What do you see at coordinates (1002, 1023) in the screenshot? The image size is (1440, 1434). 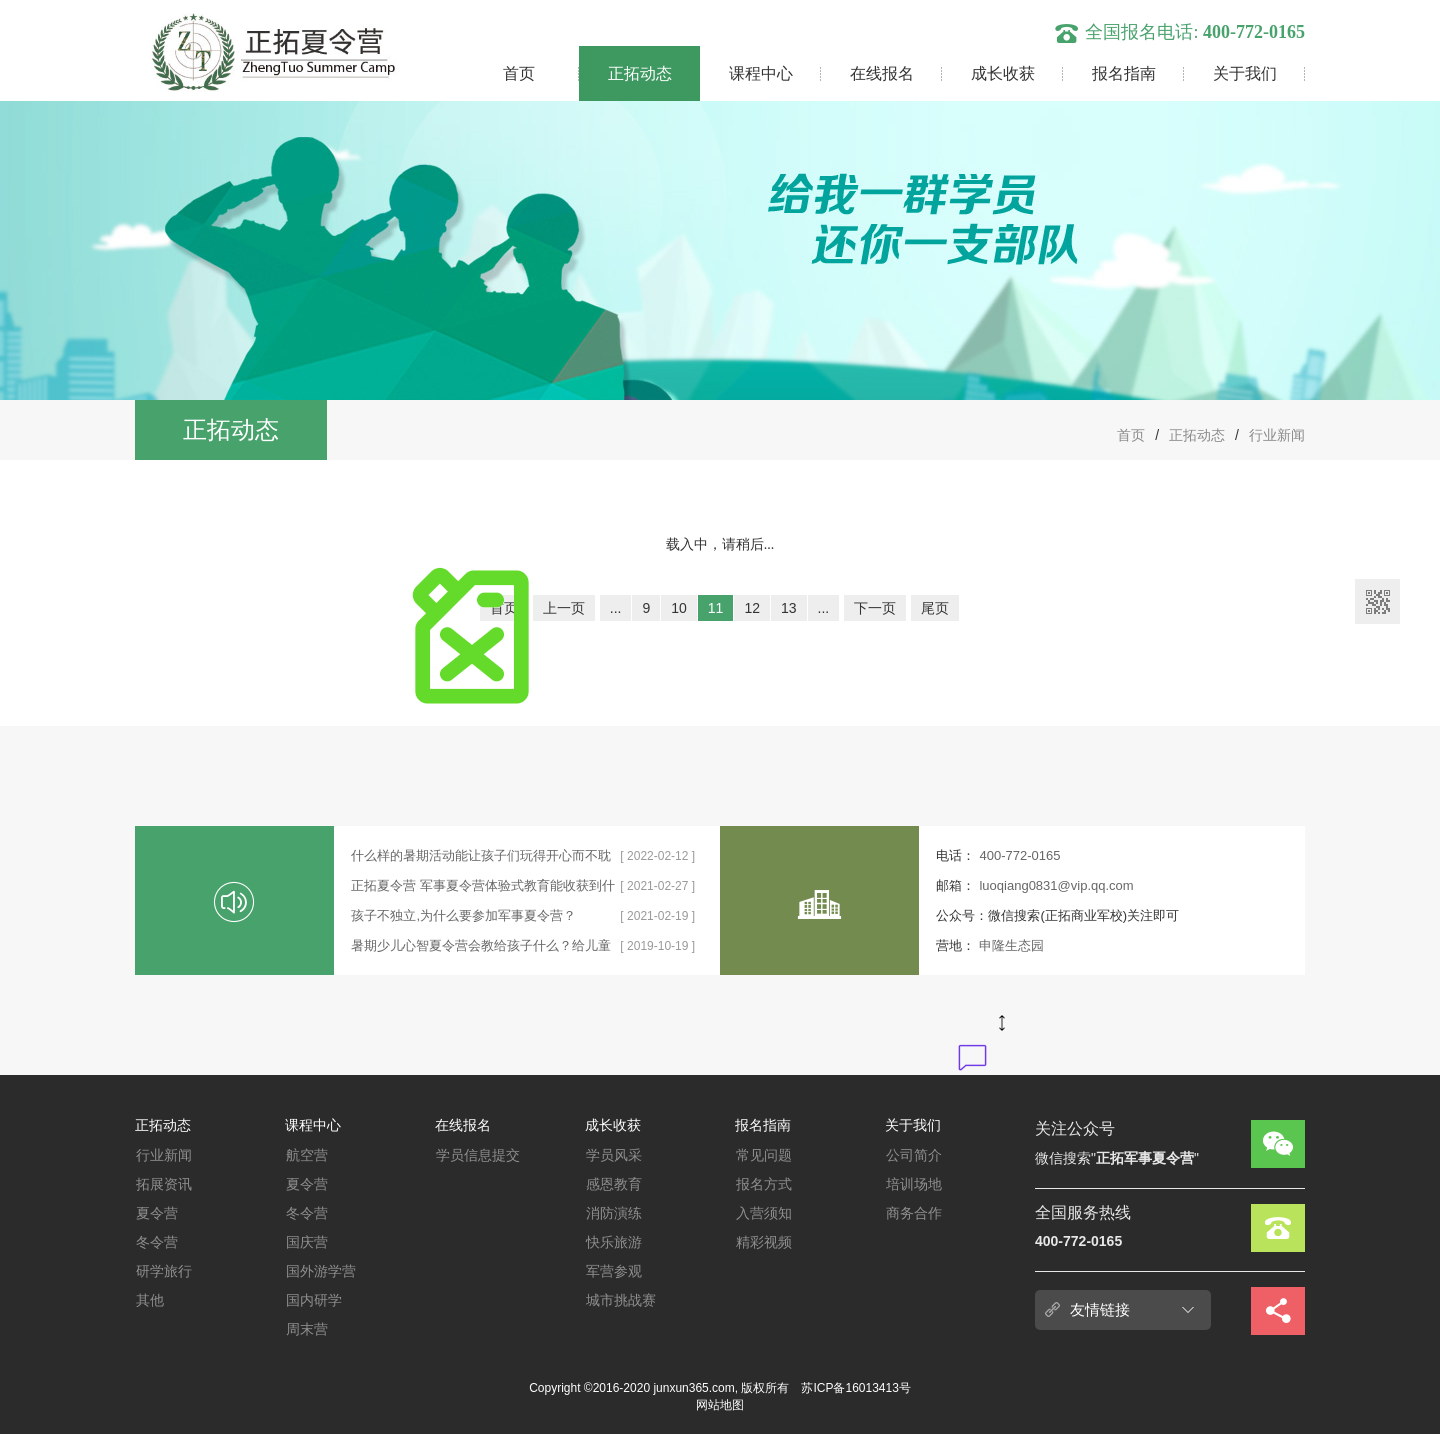 I see `adjust vertical size or height` at bounding box center [1002, 1023].